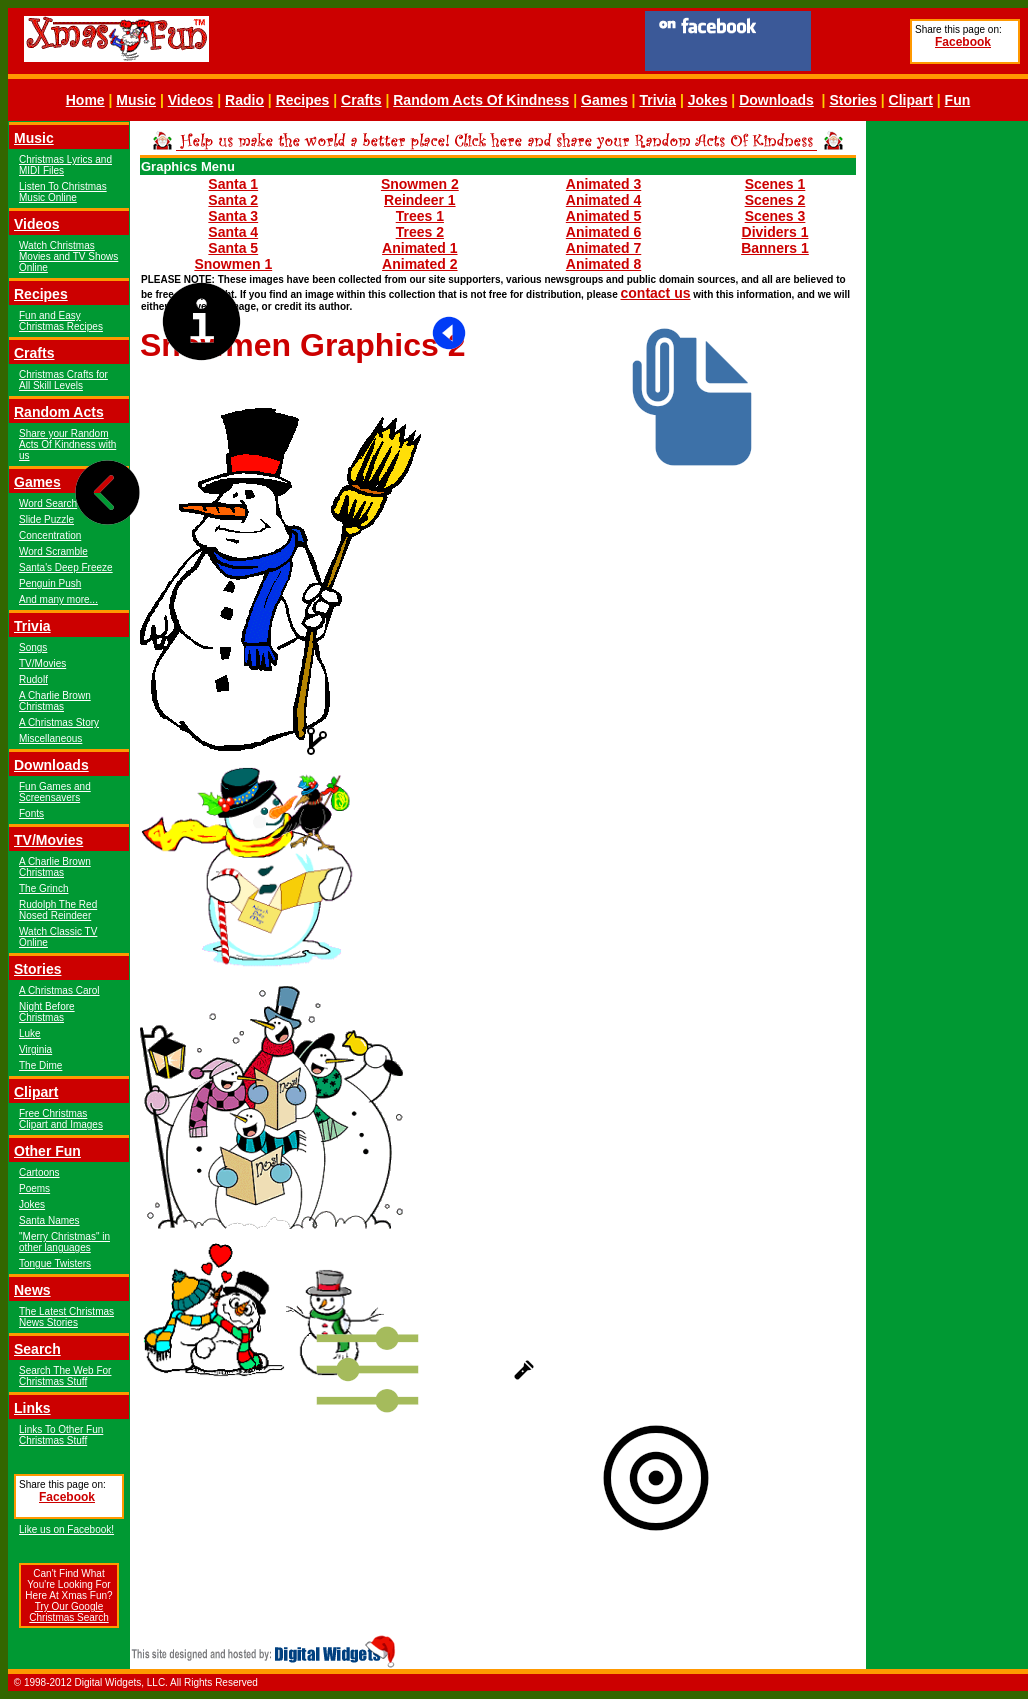 This screenshot has width=1028, height=1699. I want to click on attach a file or document, so click(692, 397).